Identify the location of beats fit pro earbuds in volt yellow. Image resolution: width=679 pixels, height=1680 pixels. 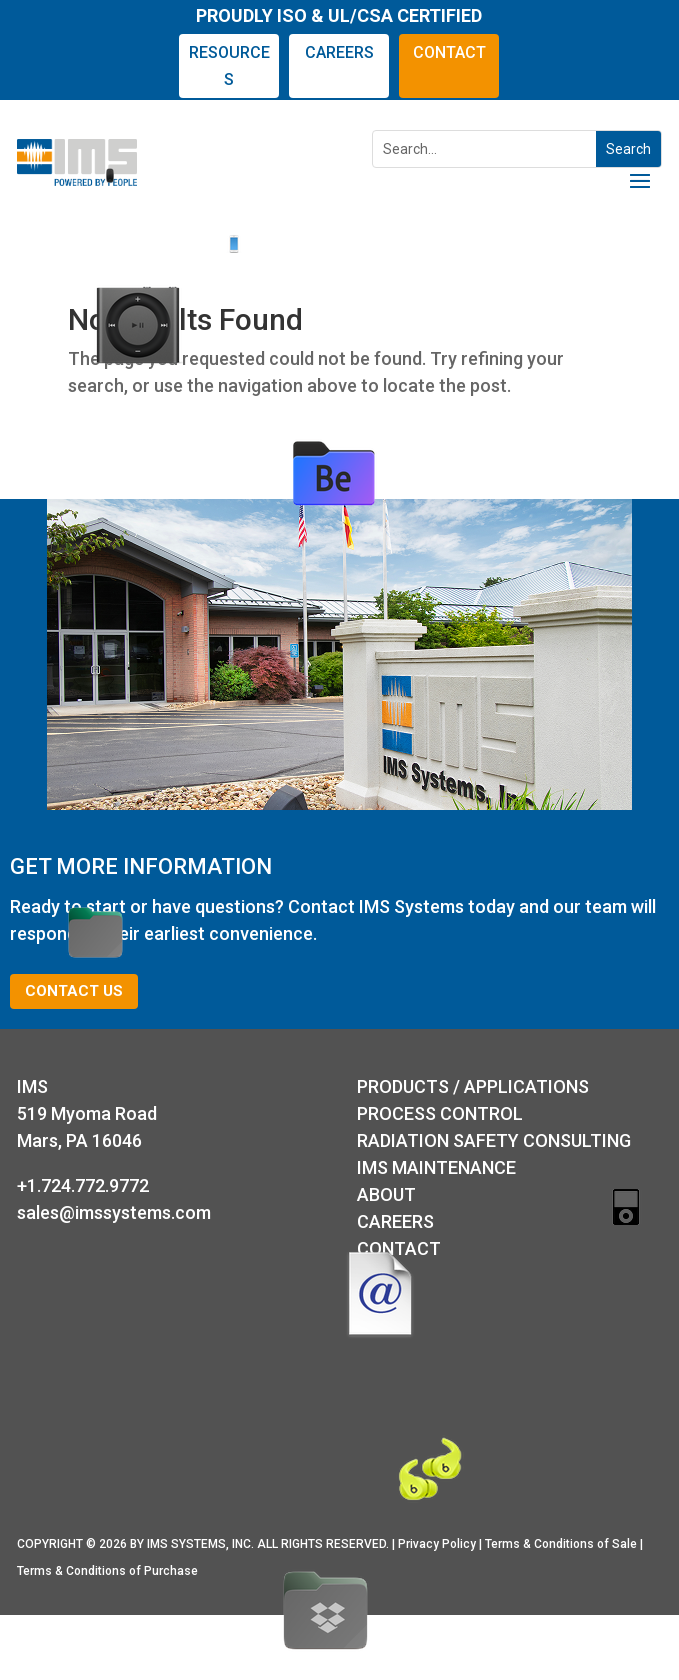
(429, 1469).